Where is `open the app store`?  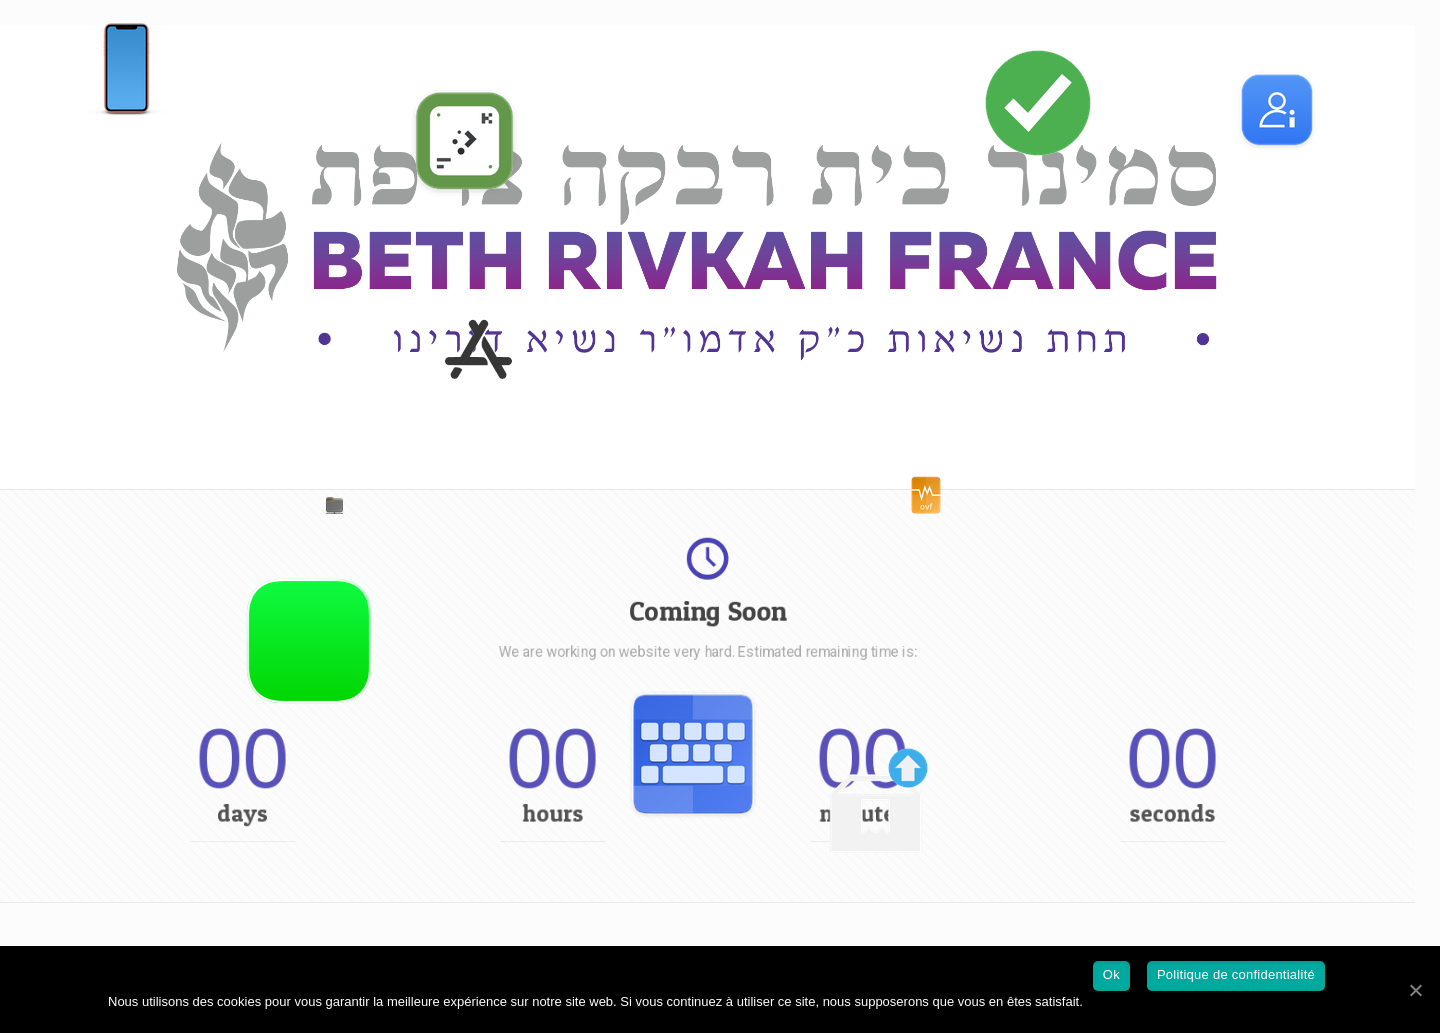
open the app store is located at coordinates (478, 348).